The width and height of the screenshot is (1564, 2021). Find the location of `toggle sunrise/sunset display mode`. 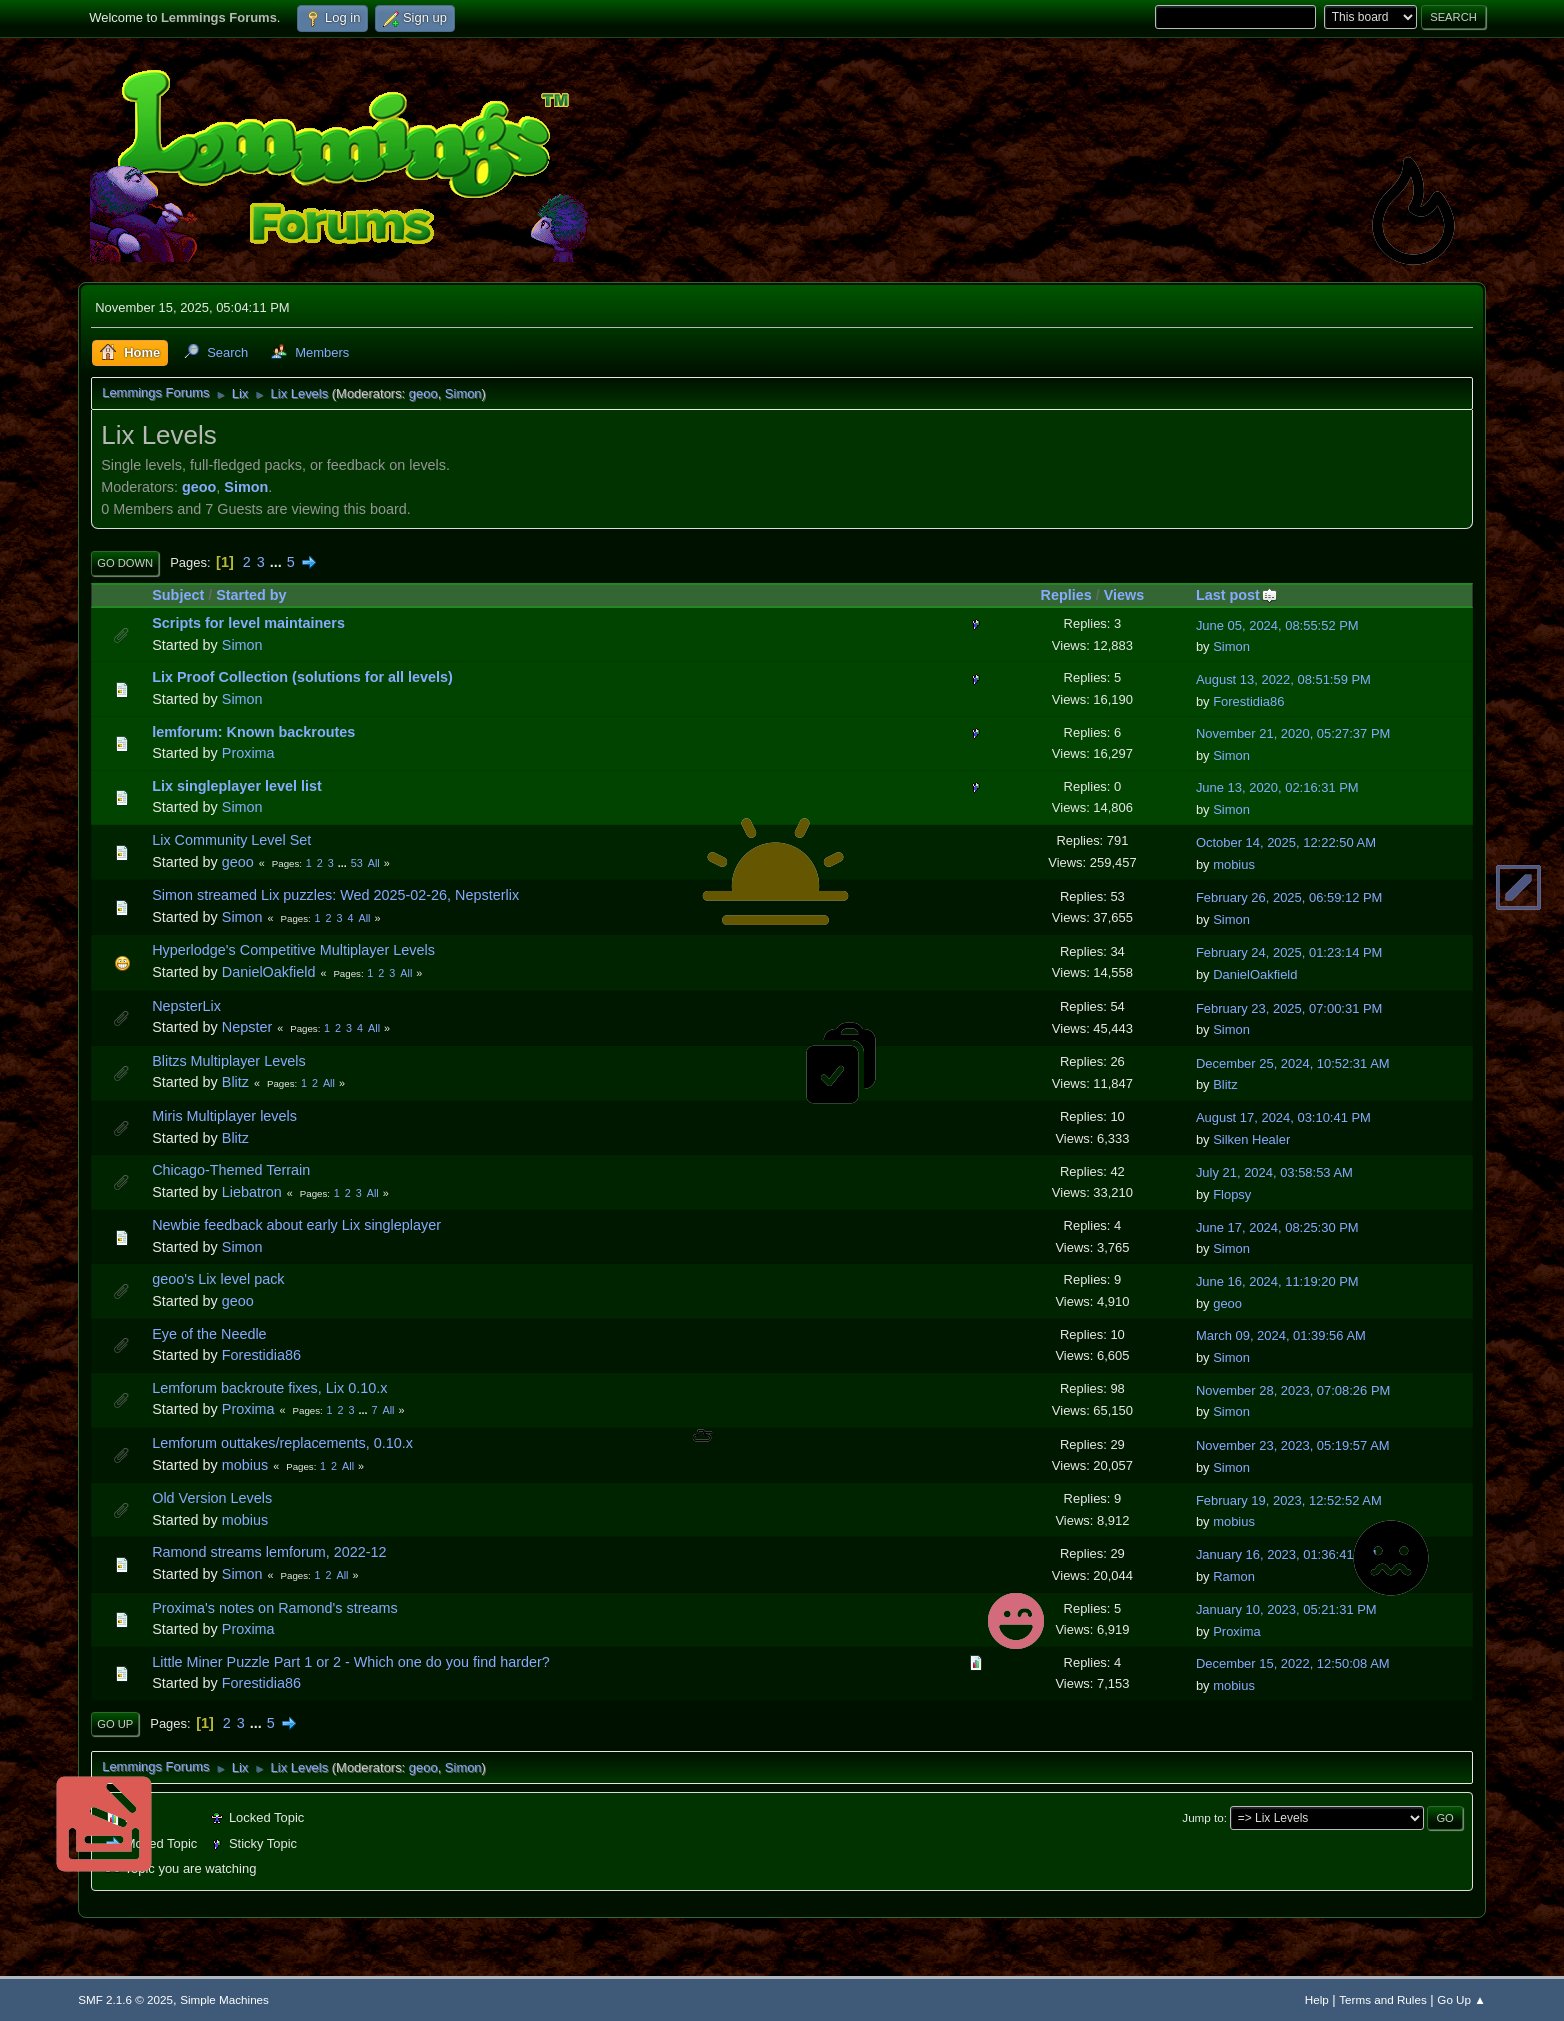

toggle sunrise/sunset display mode is located at coordinates (775, 876).